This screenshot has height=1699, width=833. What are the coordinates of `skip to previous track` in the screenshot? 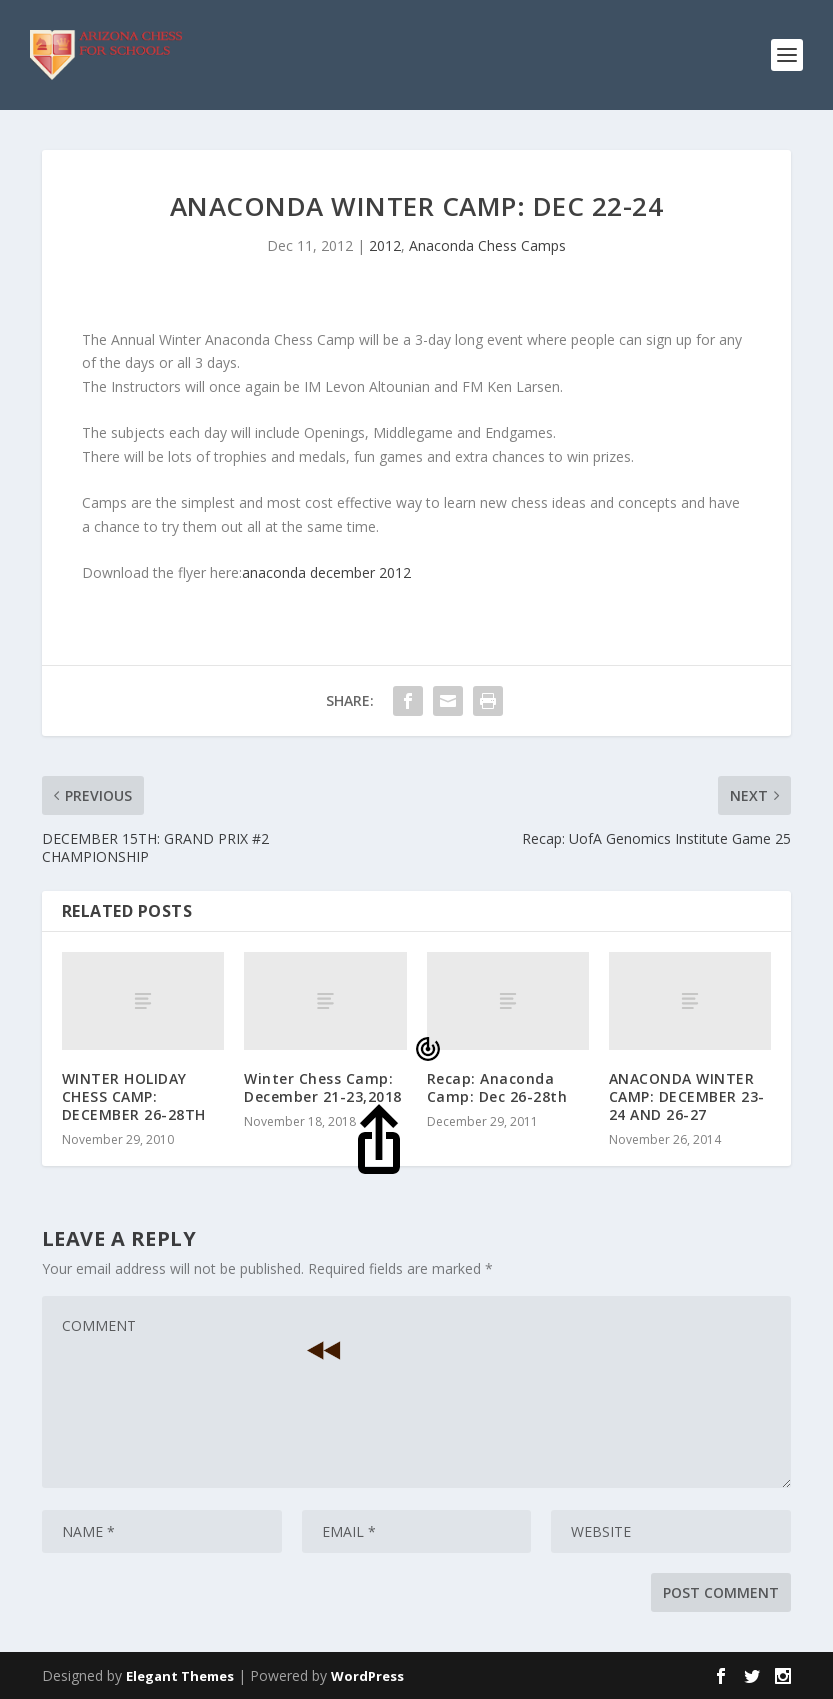 It's located at (323, 1350).